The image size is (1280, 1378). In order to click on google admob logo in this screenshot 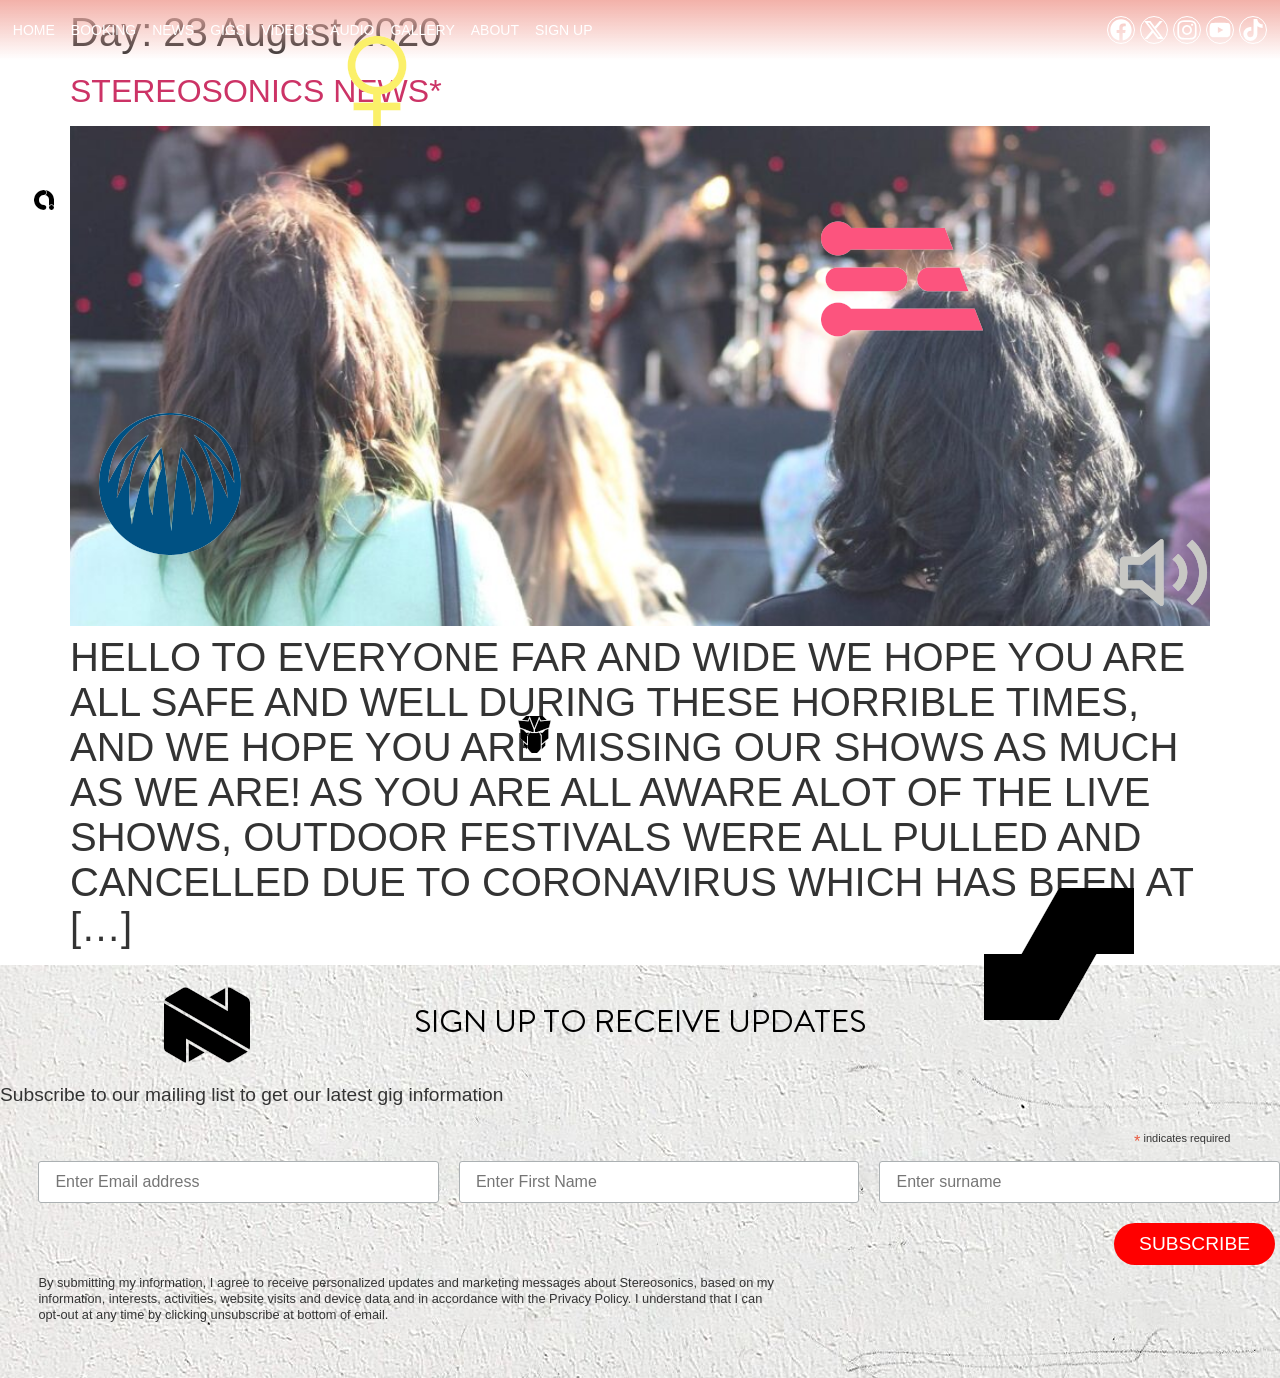, I will do `click(44, 200)`.